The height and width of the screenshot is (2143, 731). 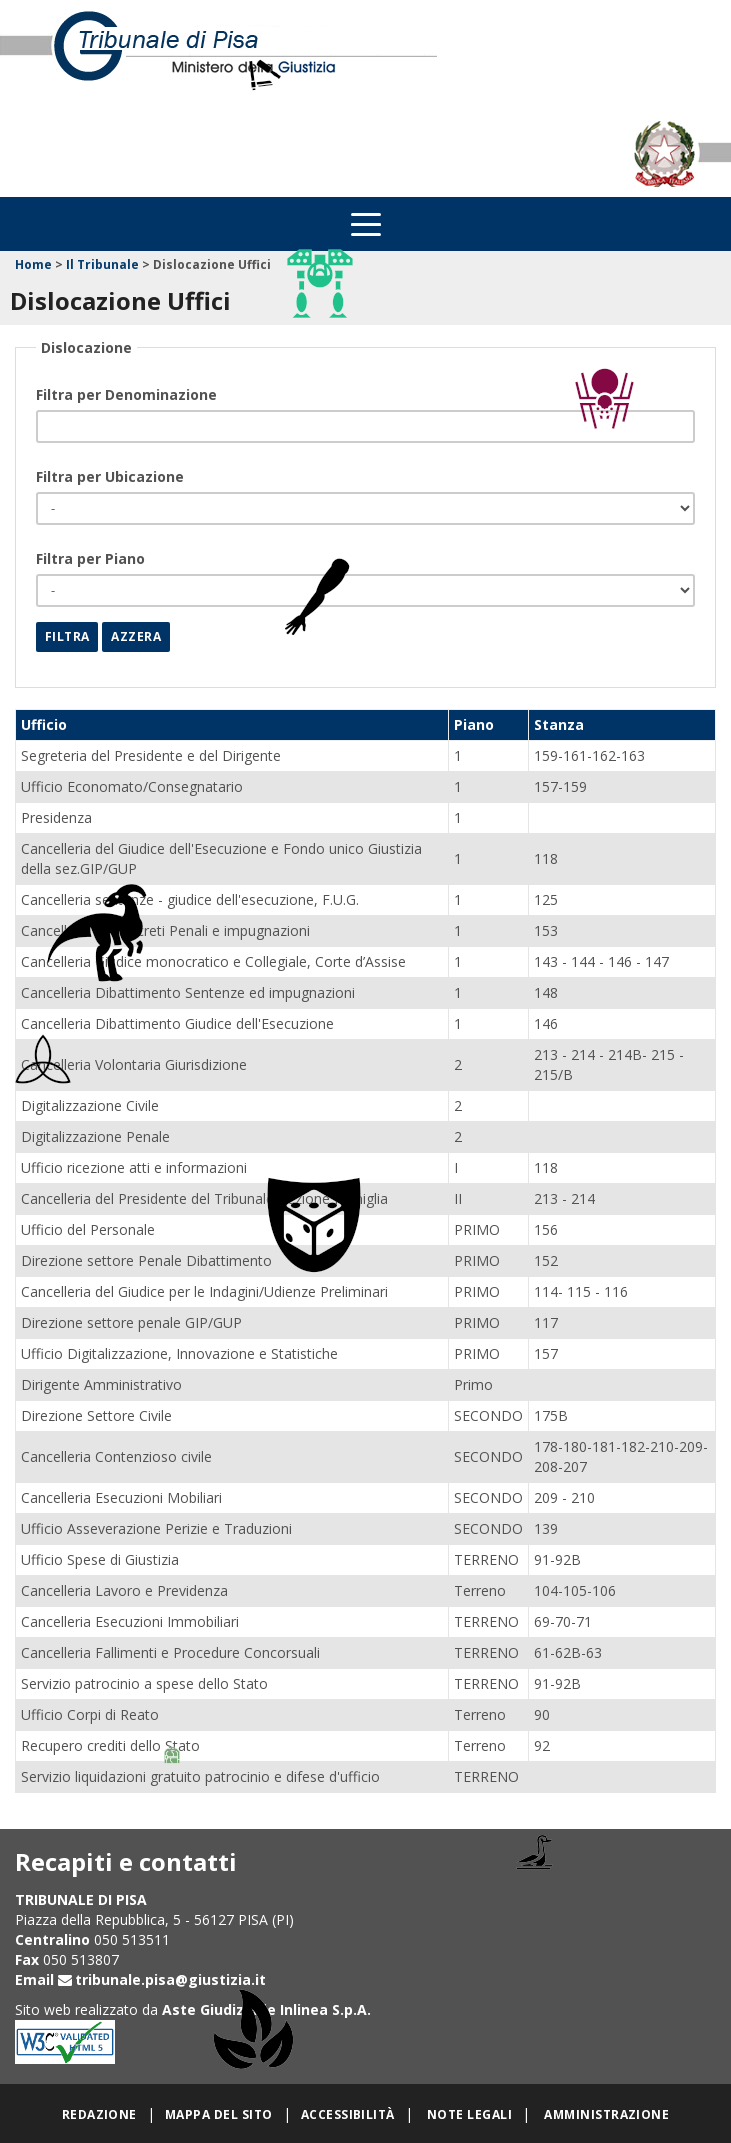 What do you see at coordinates (265, 75) in the screenshot?
I see `woodworking tools or crafting section` at bounding box center [265, 75].